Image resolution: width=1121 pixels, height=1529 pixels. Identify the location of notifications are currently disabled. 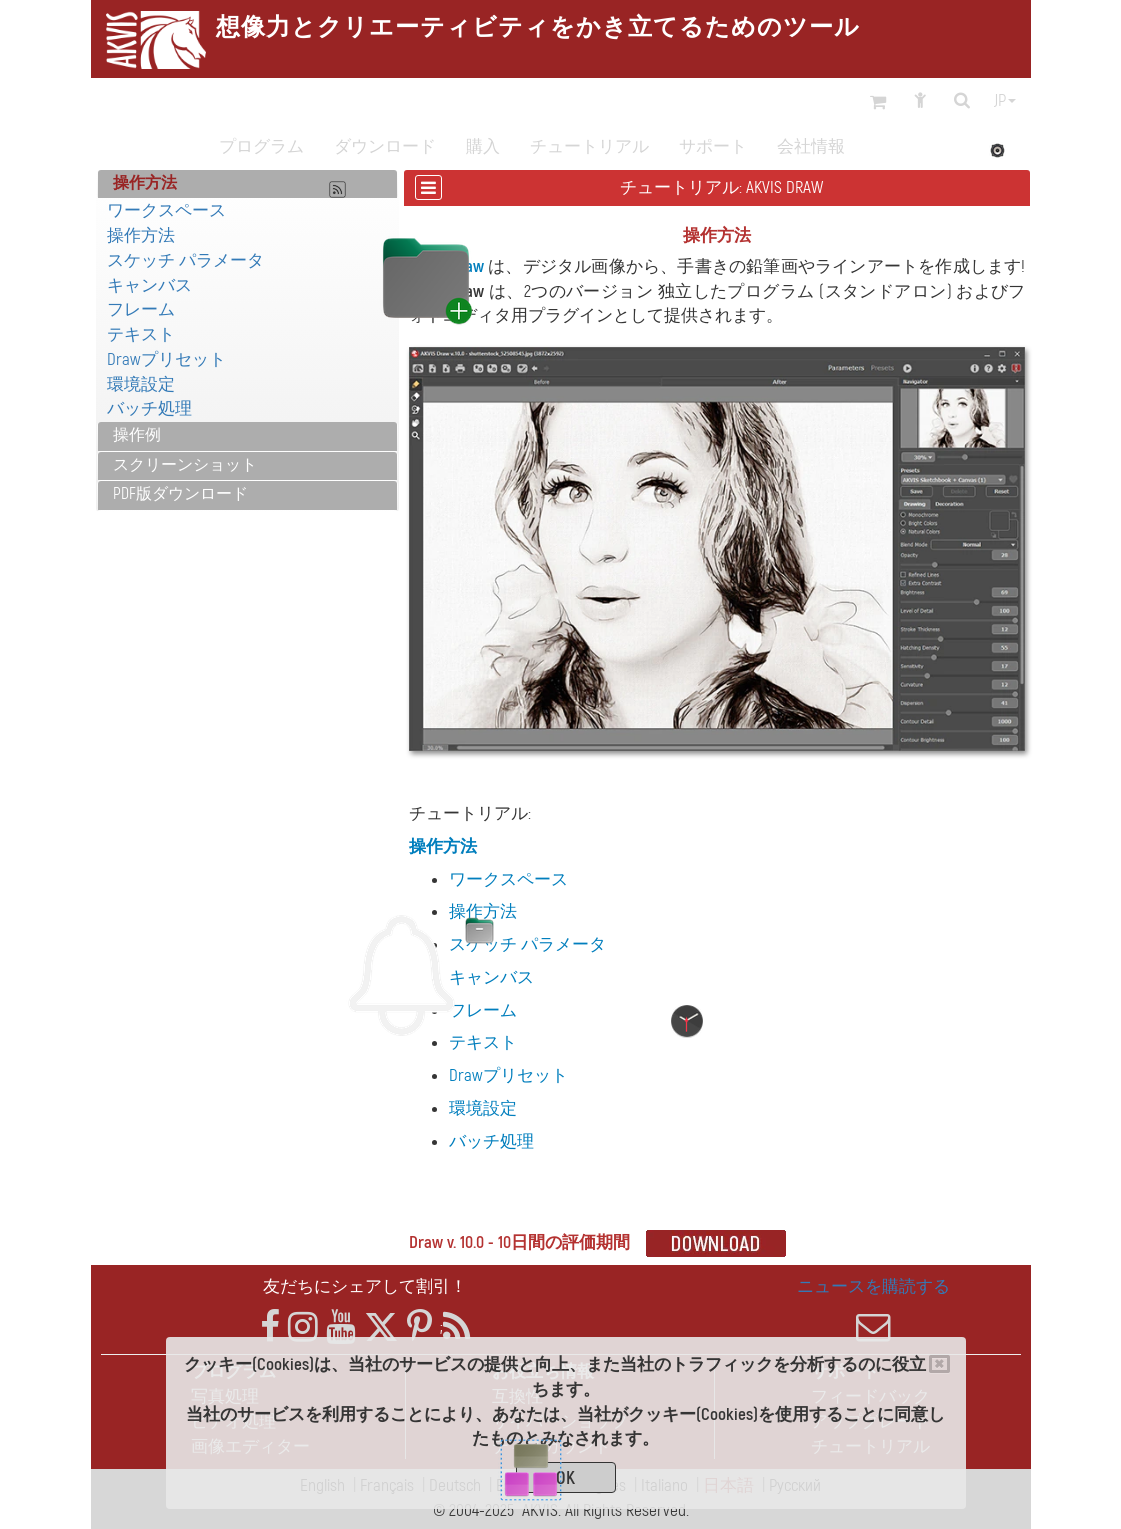
(401, 975).